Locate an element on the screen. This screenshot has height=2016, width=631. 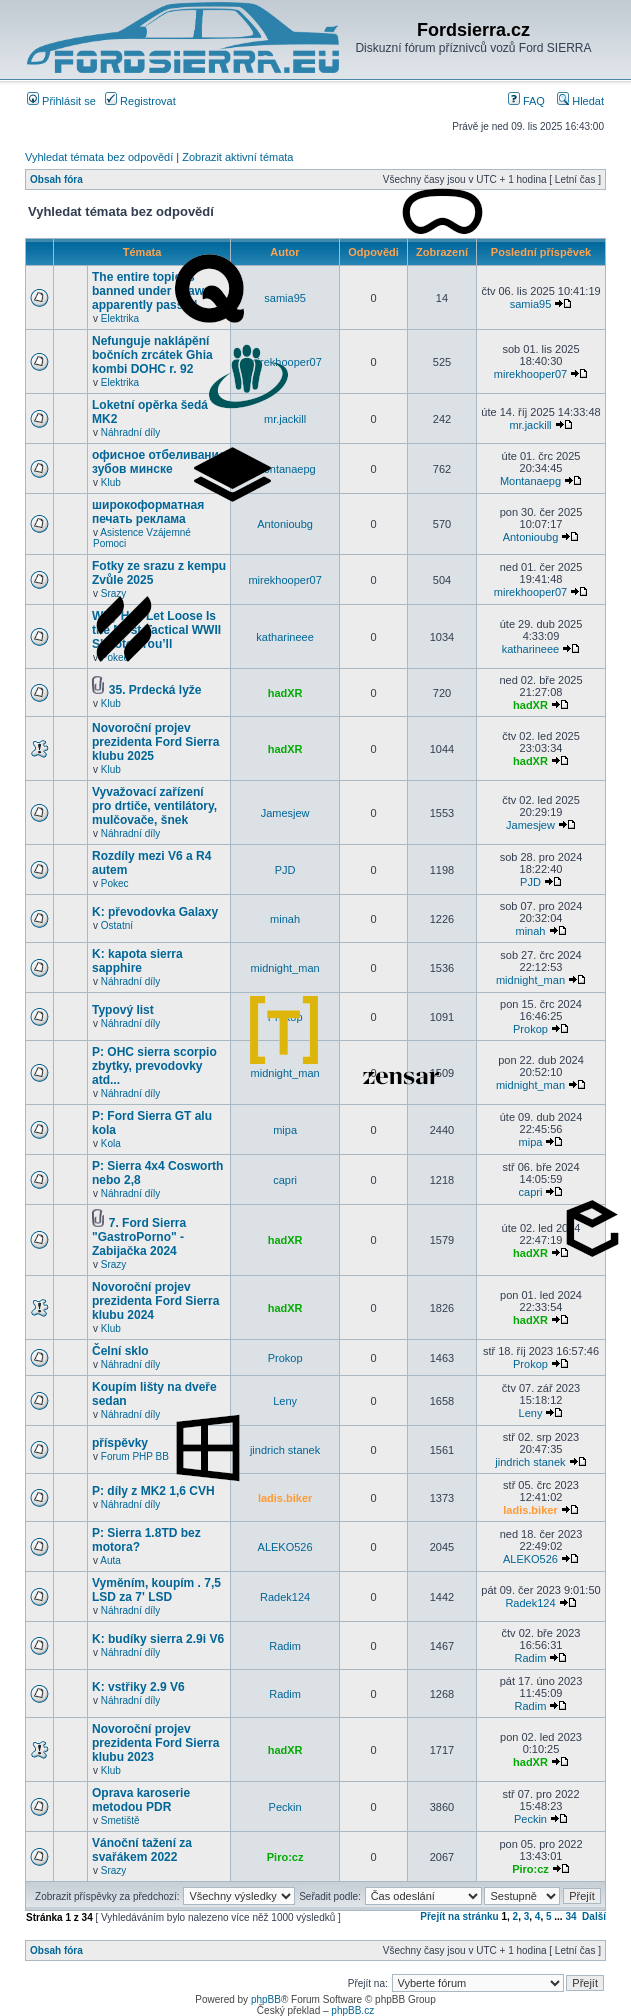
open windows settings or system options is located at coordinates (208, 1448).